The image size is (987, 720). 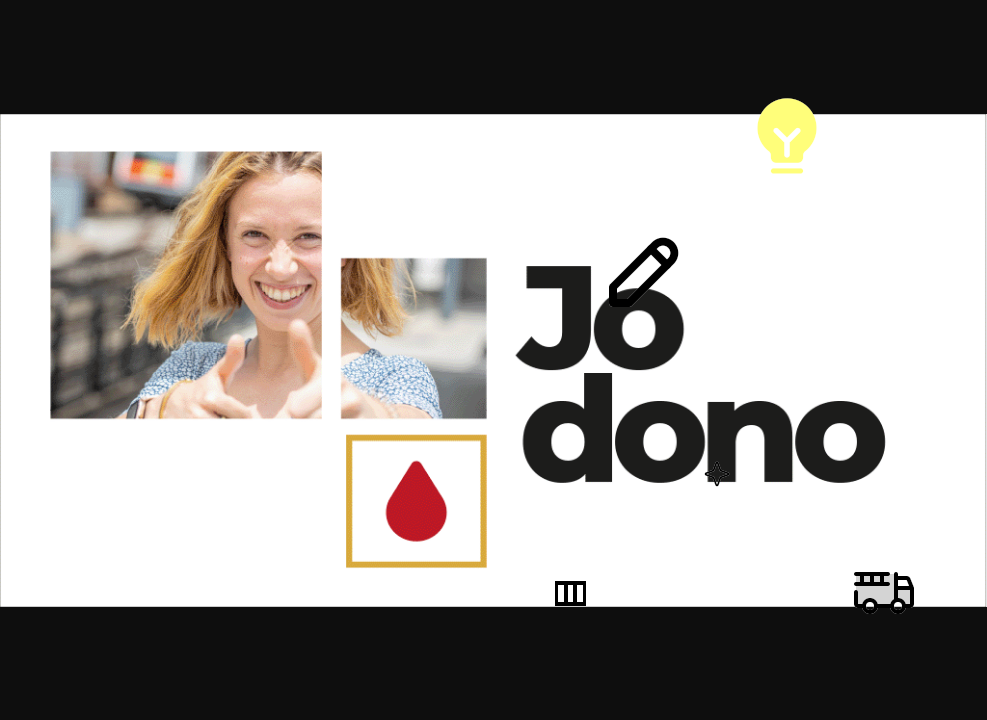 What do you see at coordinates (717, 474) in the screenshot?
I see `indicates a sparkle or highlight effect` at bounding box center [717, 474].